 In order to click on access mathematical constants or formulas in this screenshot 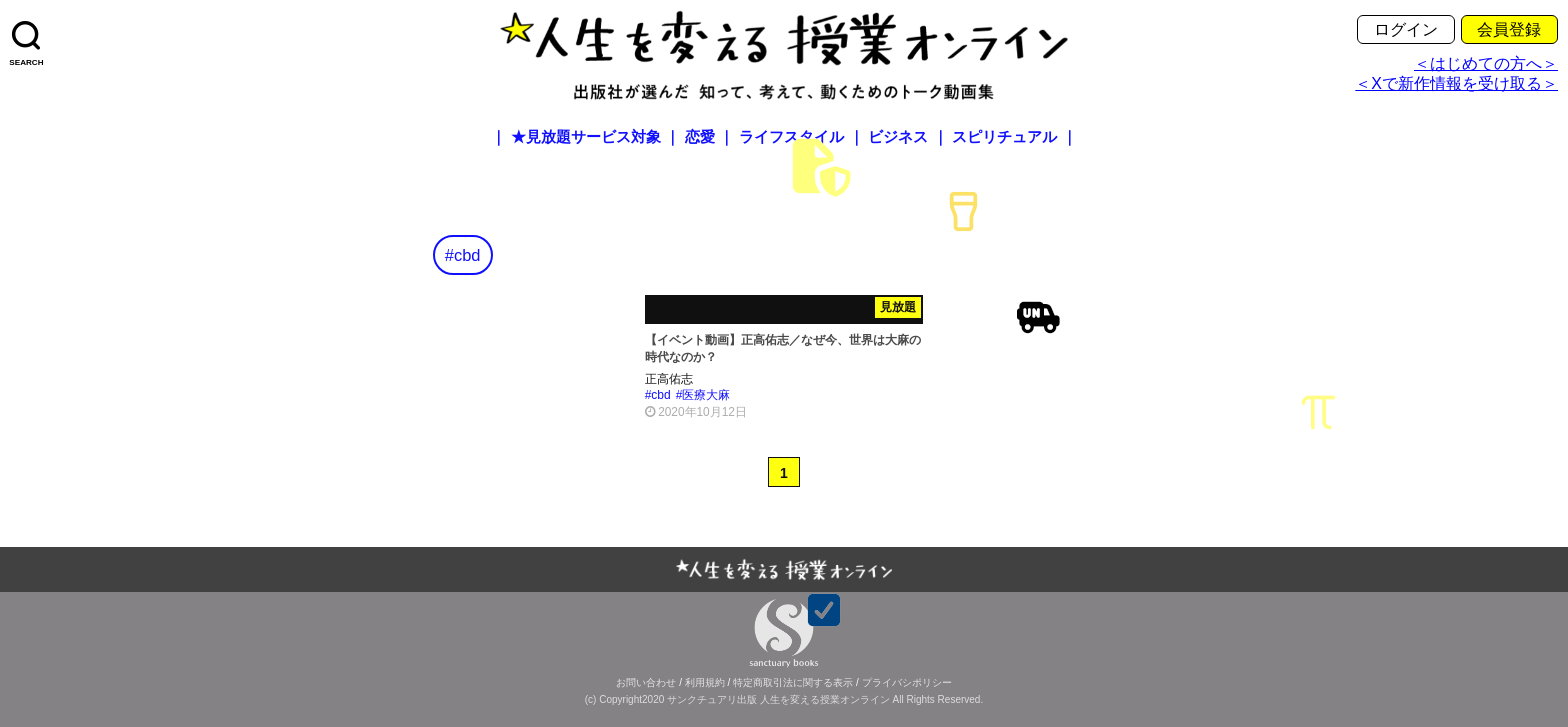, I will do `click(1318, 412)`.